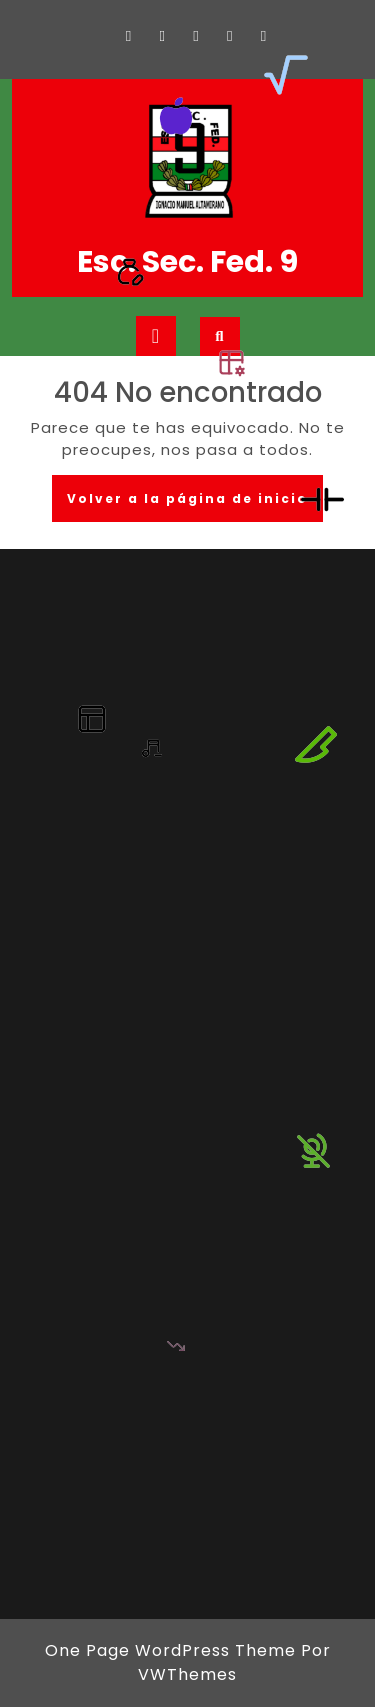 This screenshot has height=1707, width=375. What do you see at coordinates (129, 271) in the screenshot?
I see `edit budget or savings details` at bounding box center [129, 271].